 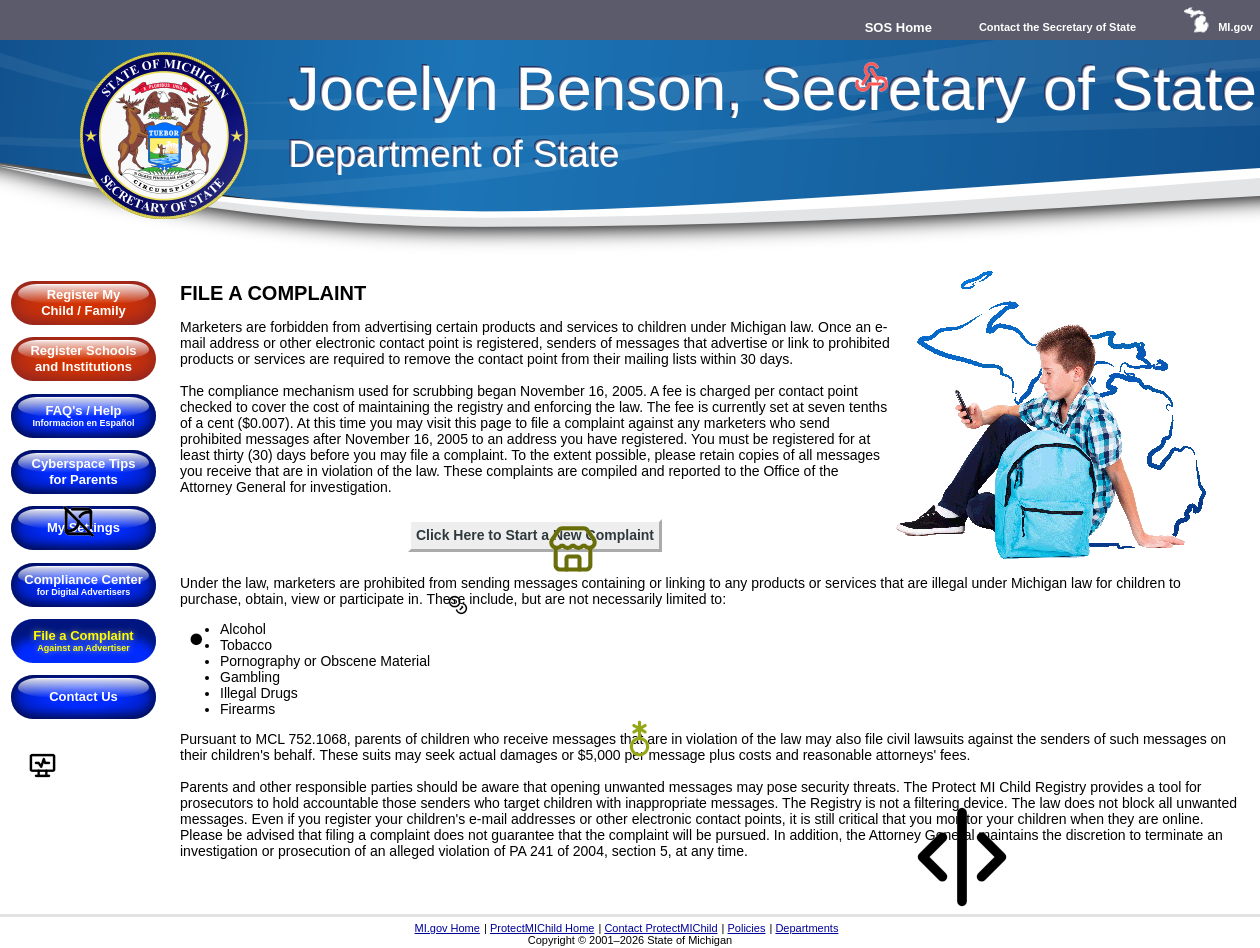 What do you see at coordinates (196, 639) in the screenshot?
I see `indicates an unread notification or new item` at bounding box center [196, 639].